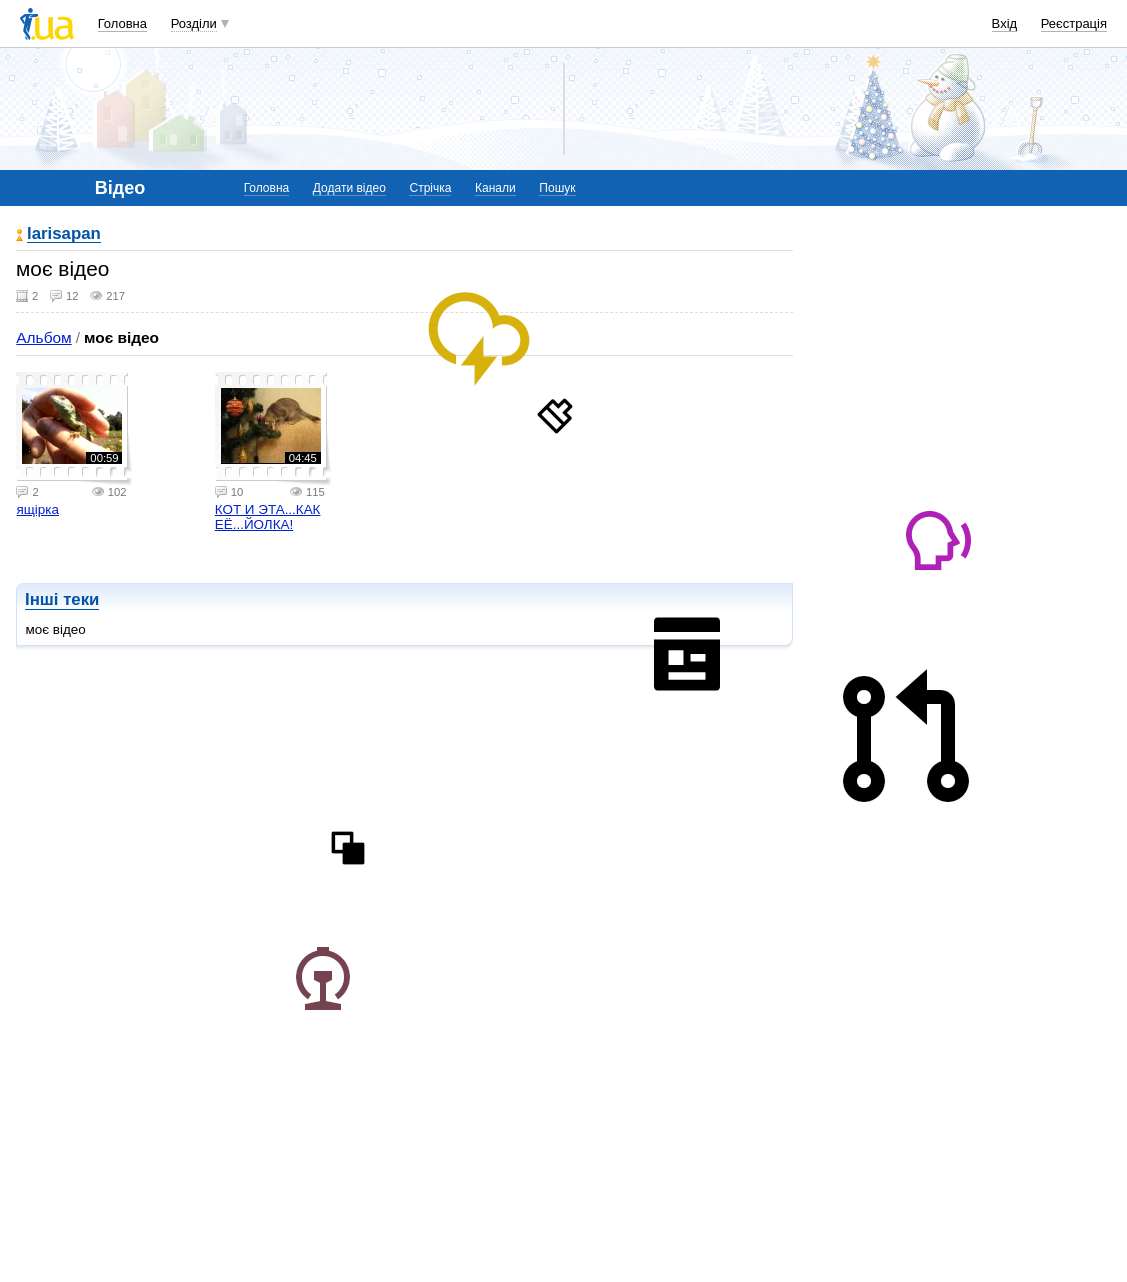 This screenshot has width=1127, height=1282. Describe the element at coordinates (938, 540) in the screenshot. I see `activate text-to-speech` at that location.